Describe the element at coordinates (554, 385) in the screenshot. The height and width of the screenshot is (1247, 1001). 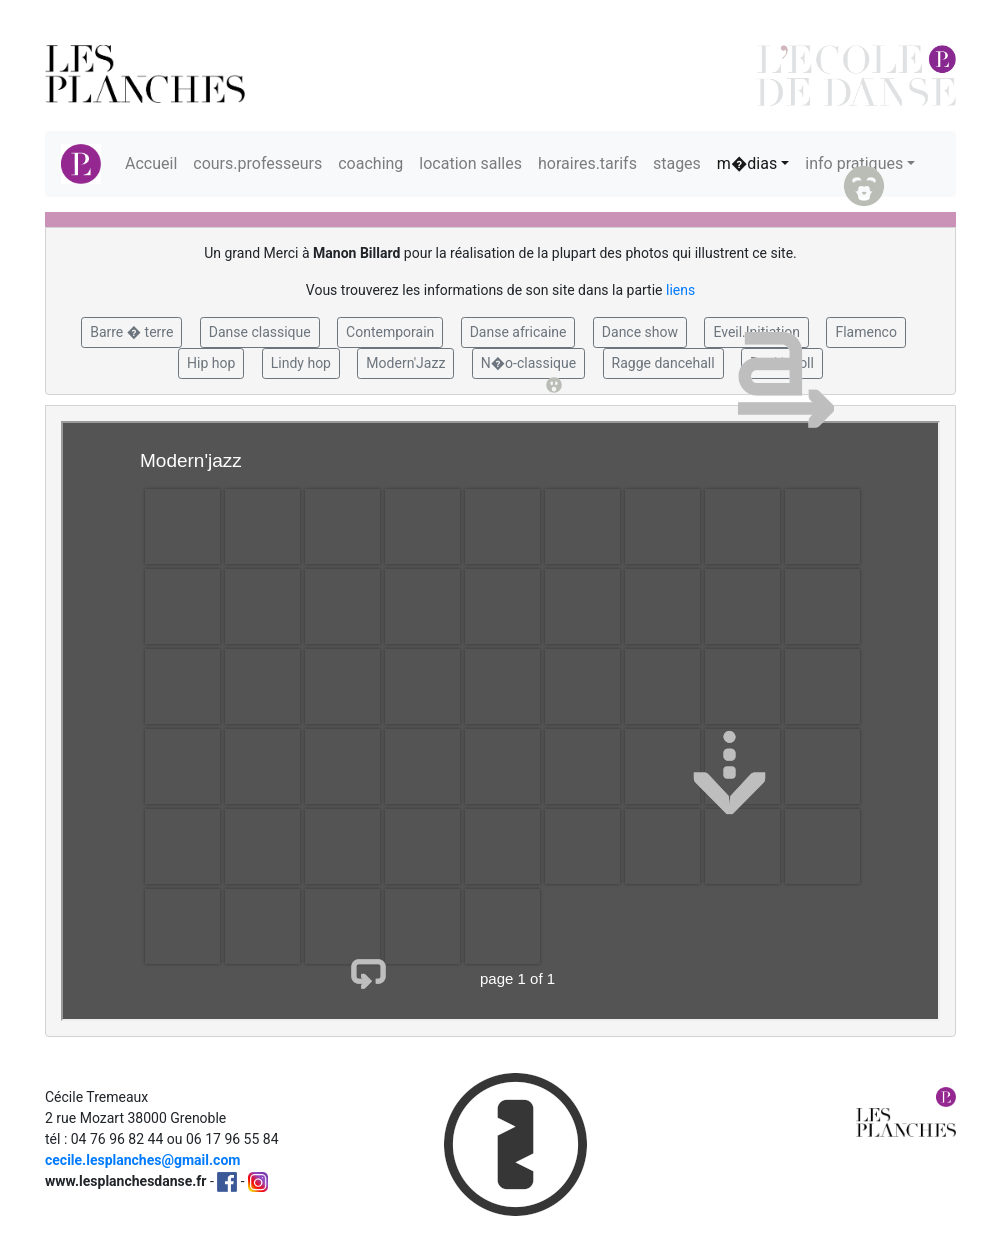
I see `surprised reaction emoji` at that location.